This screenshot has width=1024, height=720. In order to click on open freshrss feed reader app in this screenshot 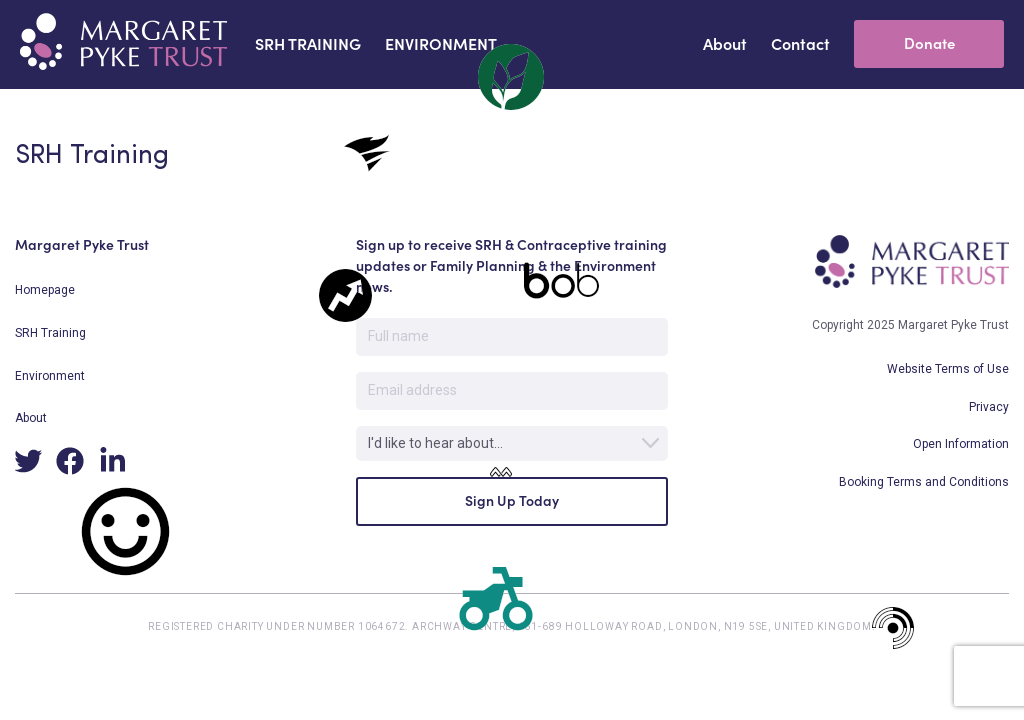, I will do `click(893, 628)`.